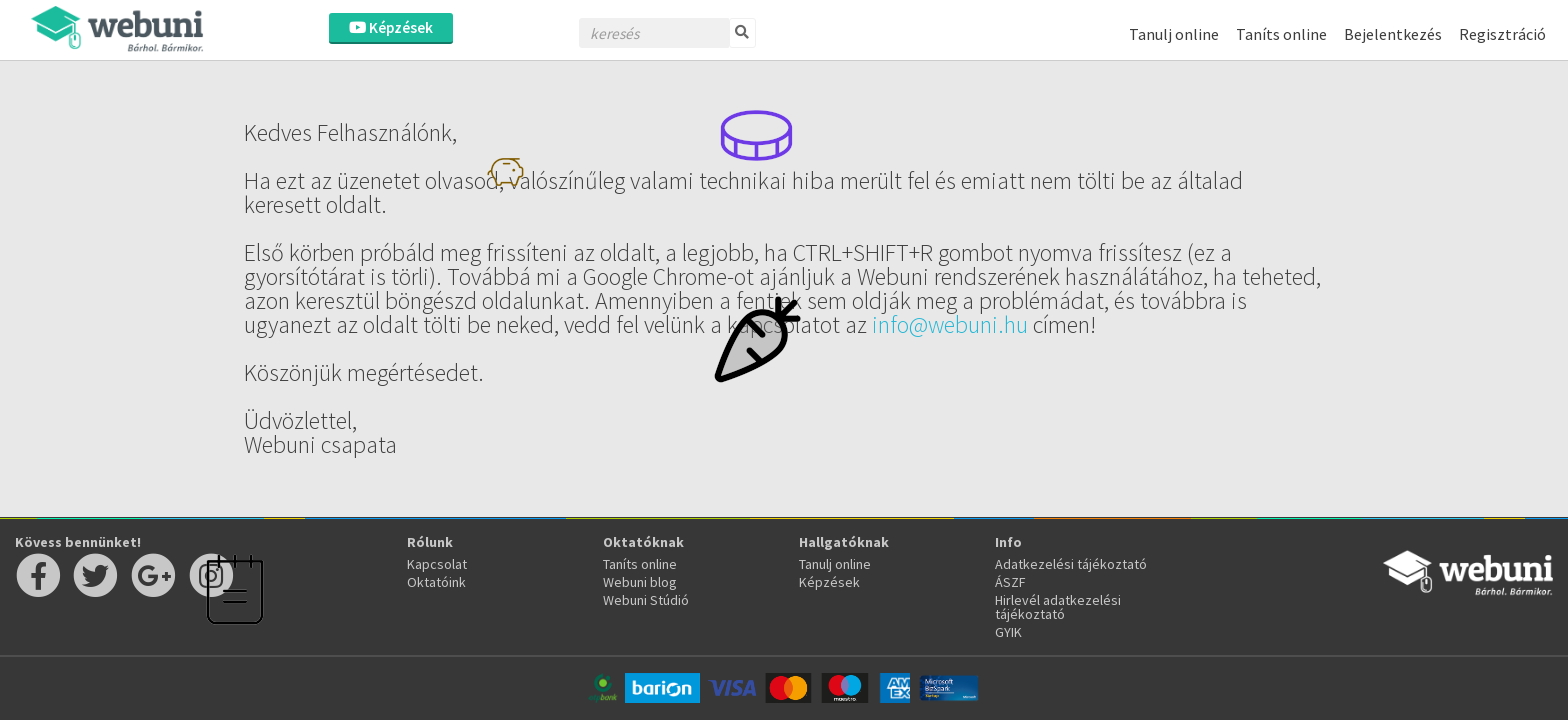  I want to click on access savings or budget features, so click(506, 172).